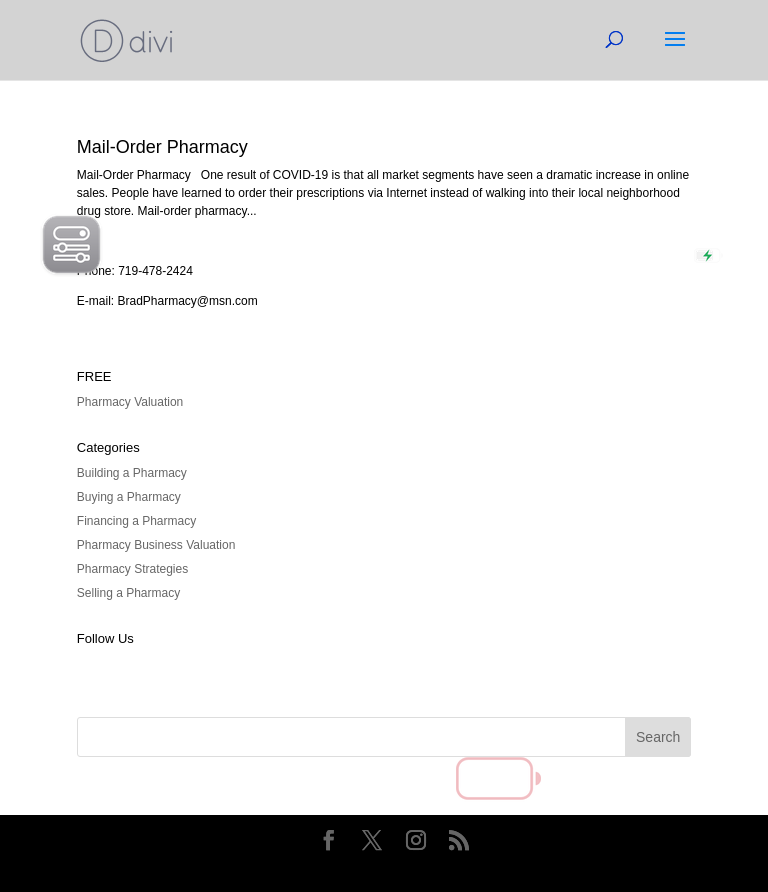 Image resolution: width=768 pixels, height=892 pixels. I want to click on indicates battery is charging at 70% capacity, so click(708, 255).